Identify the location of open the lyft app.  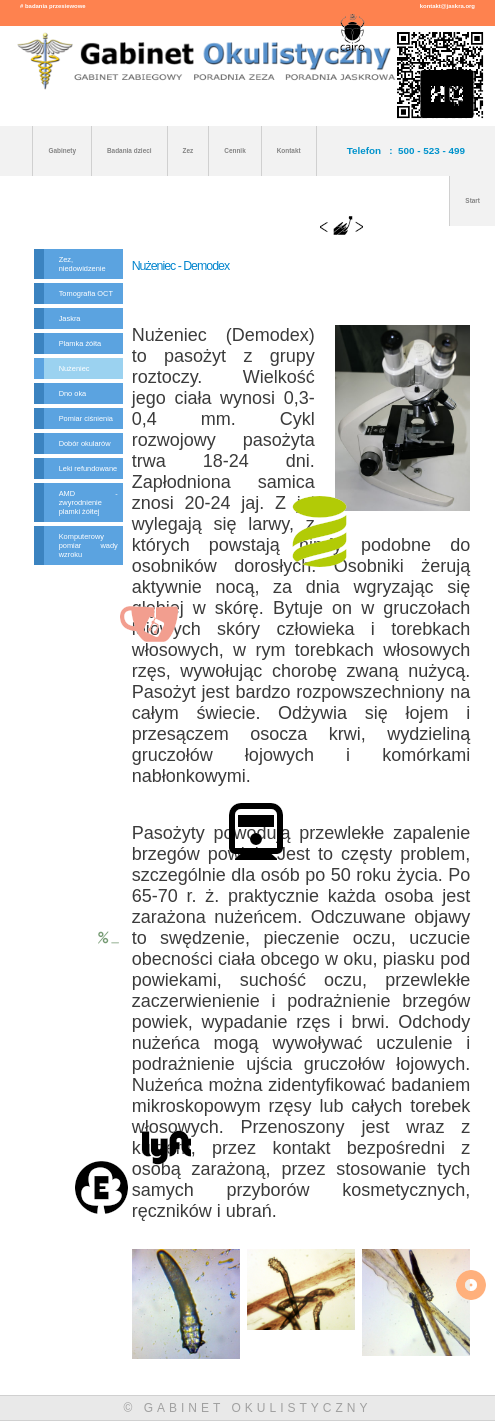
(166, 1147).